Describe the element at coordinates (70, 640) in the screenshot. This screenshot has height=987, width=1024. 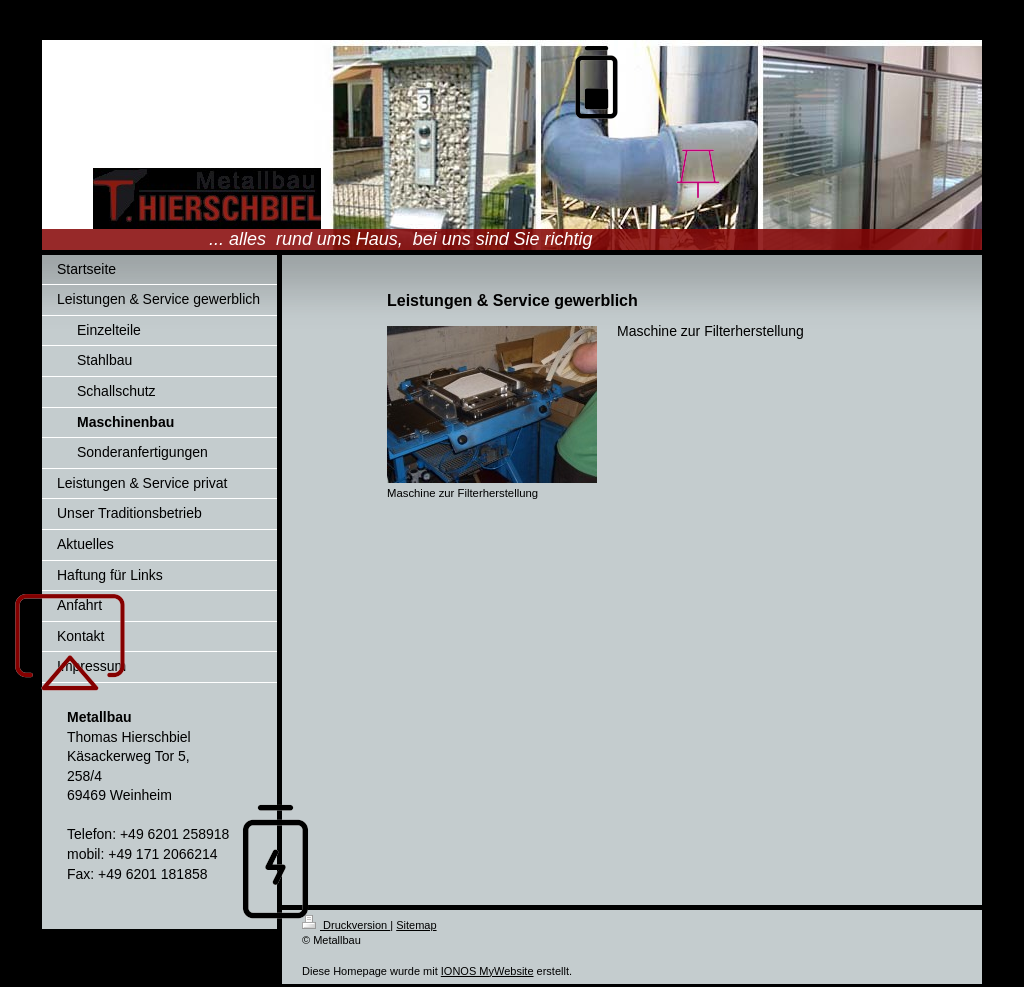
I see `stream content to an external display` at that location.